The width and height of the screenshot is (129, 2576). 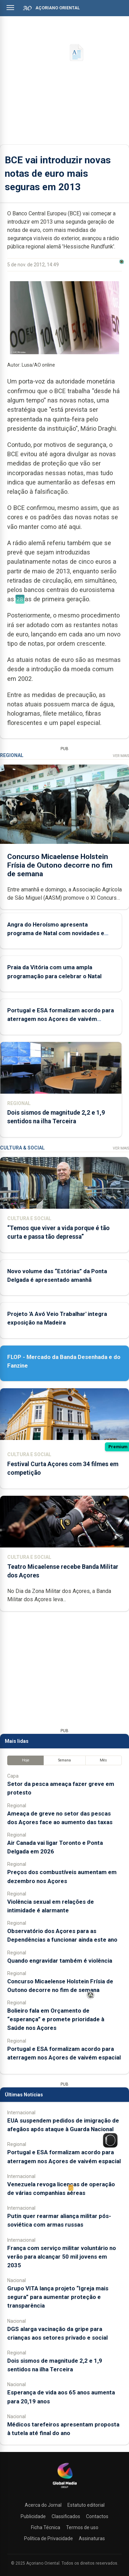 I want to click on check for available system updates, so click(x=90, y=1995).